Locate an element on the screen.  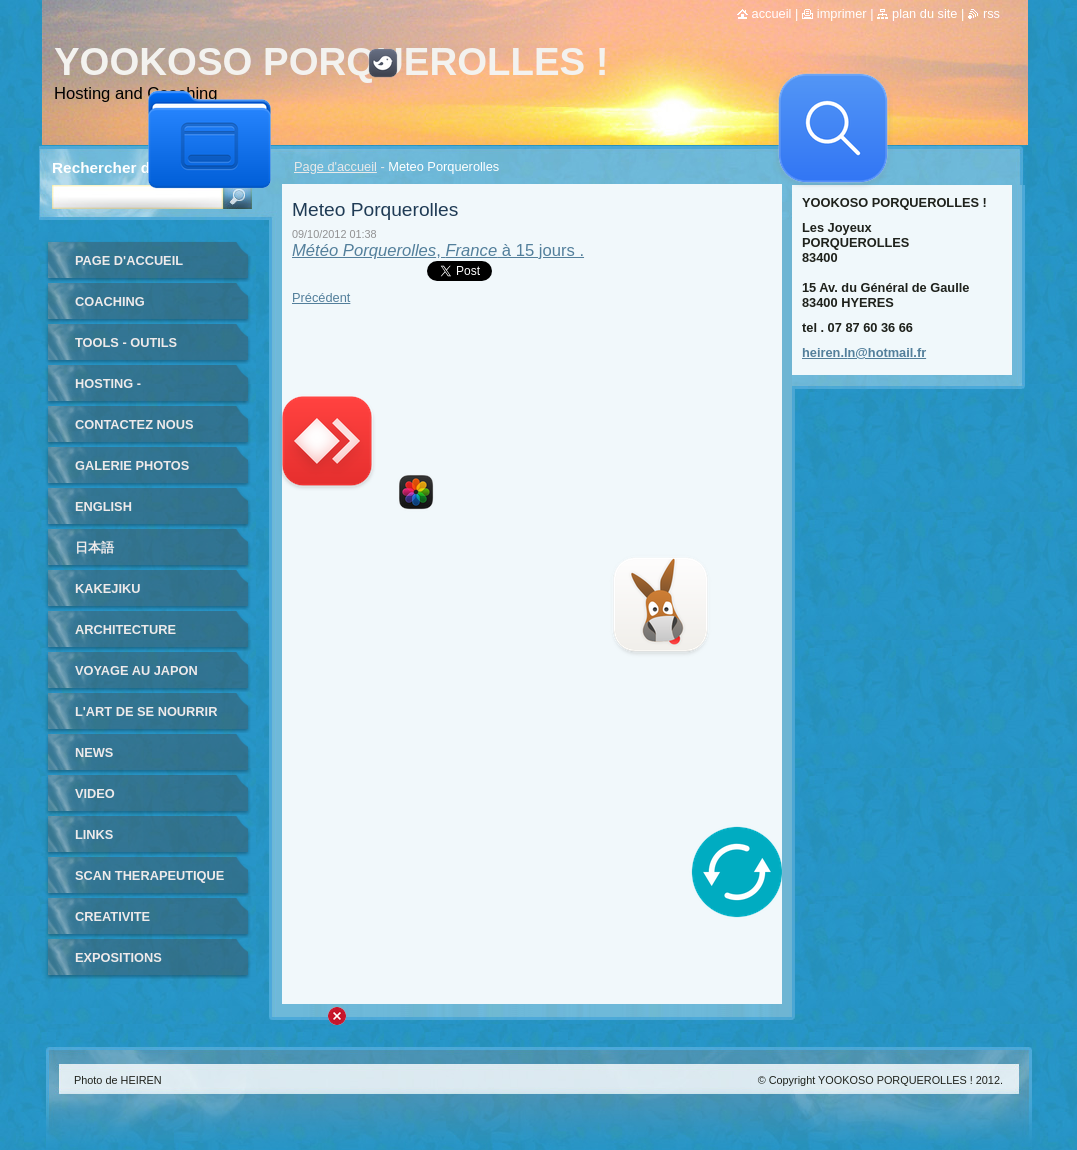
open anydesk remote desktop application is located at coordinates (327, 441).